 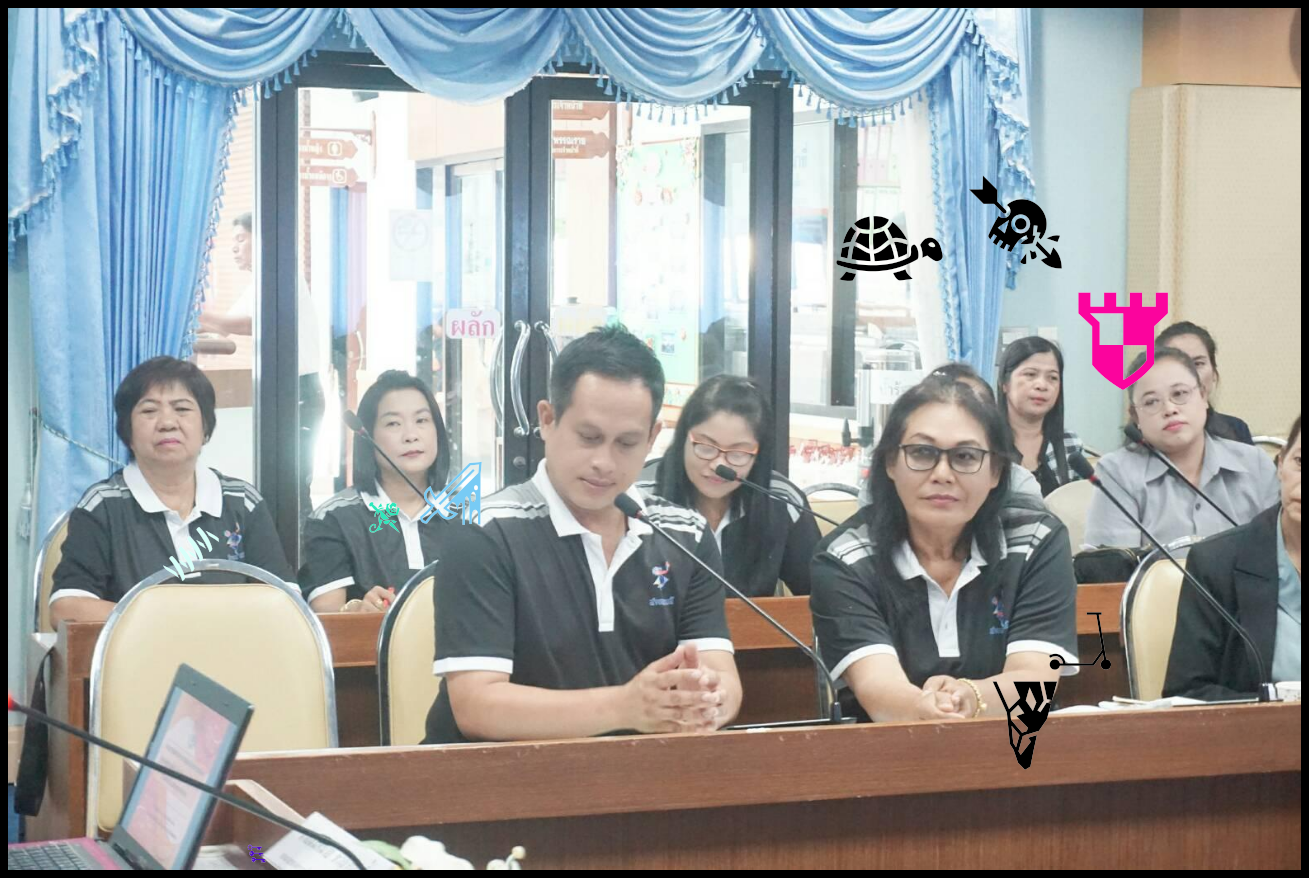 I want to click on indicates a critical hit or bleeding damage effect, so click(x=450, y=492).